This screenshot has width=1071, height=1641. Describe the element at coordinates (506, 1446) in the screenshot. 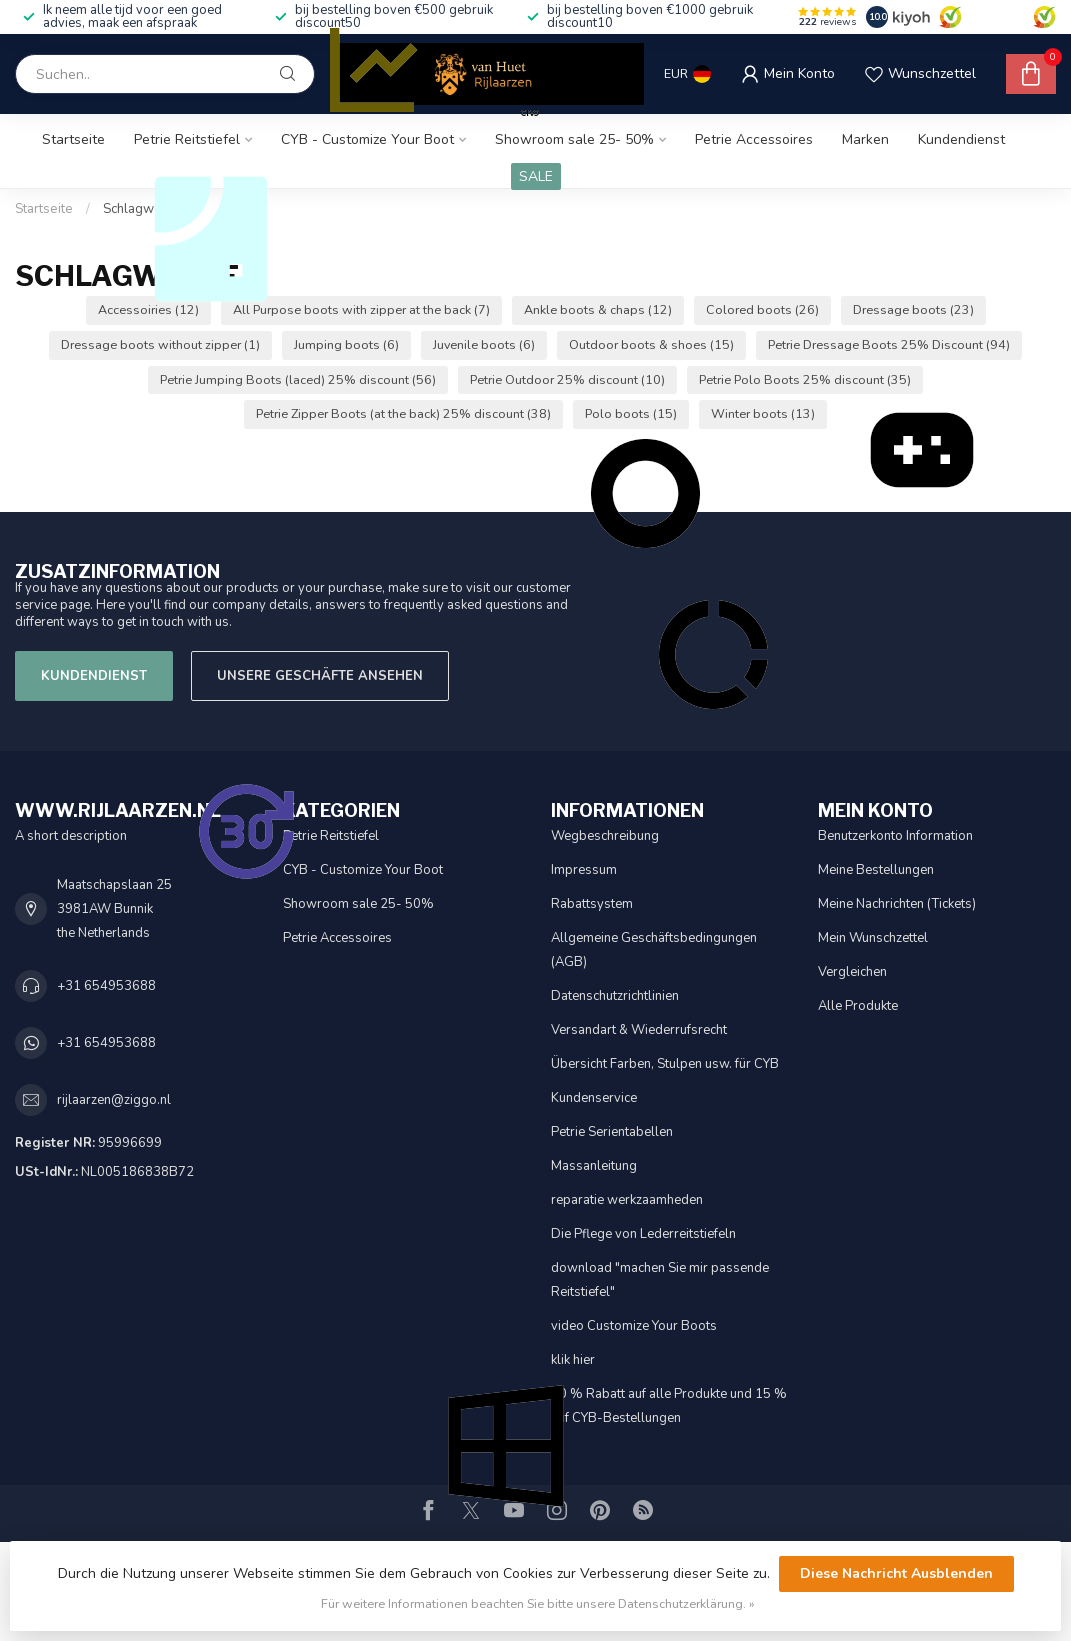

I see `open windows settings or system options` at that location.